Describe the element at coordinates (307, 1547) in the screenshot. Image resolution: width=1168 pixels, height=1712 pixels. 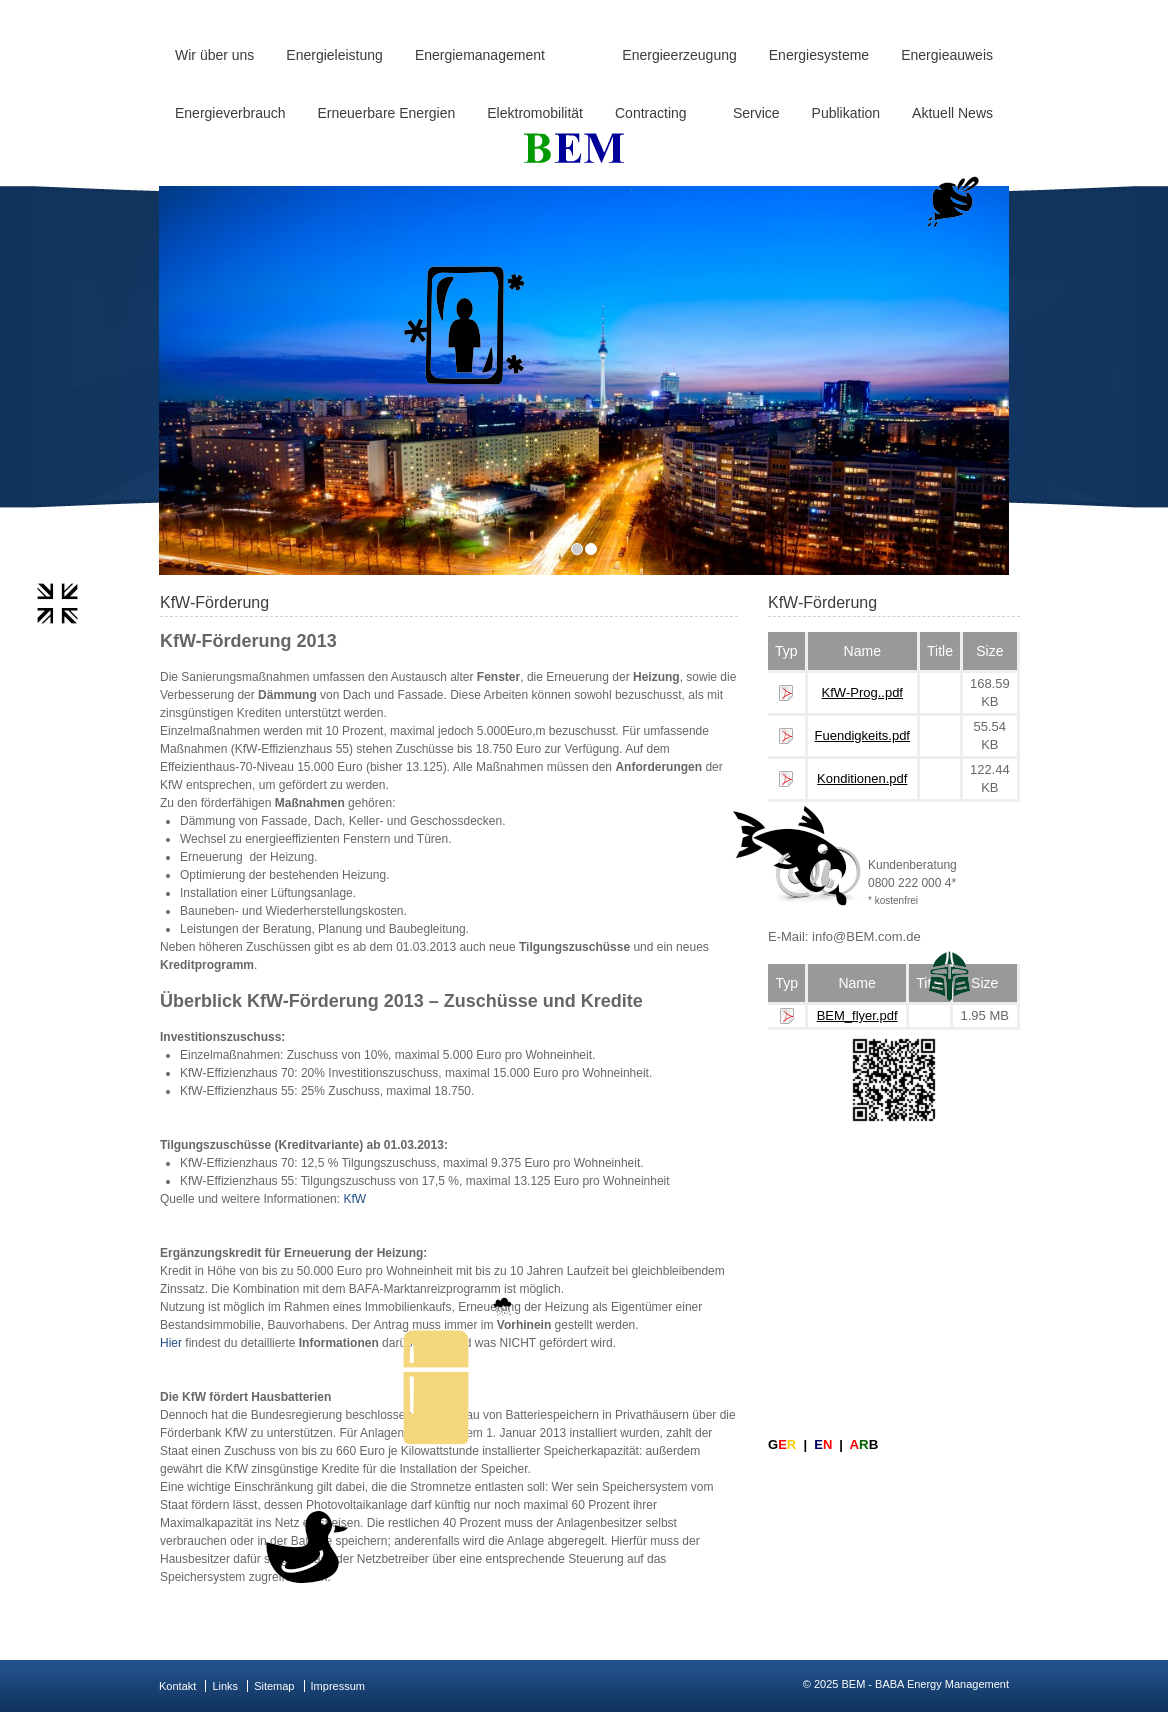
I see `access bath time or kids' mode features` at that location.